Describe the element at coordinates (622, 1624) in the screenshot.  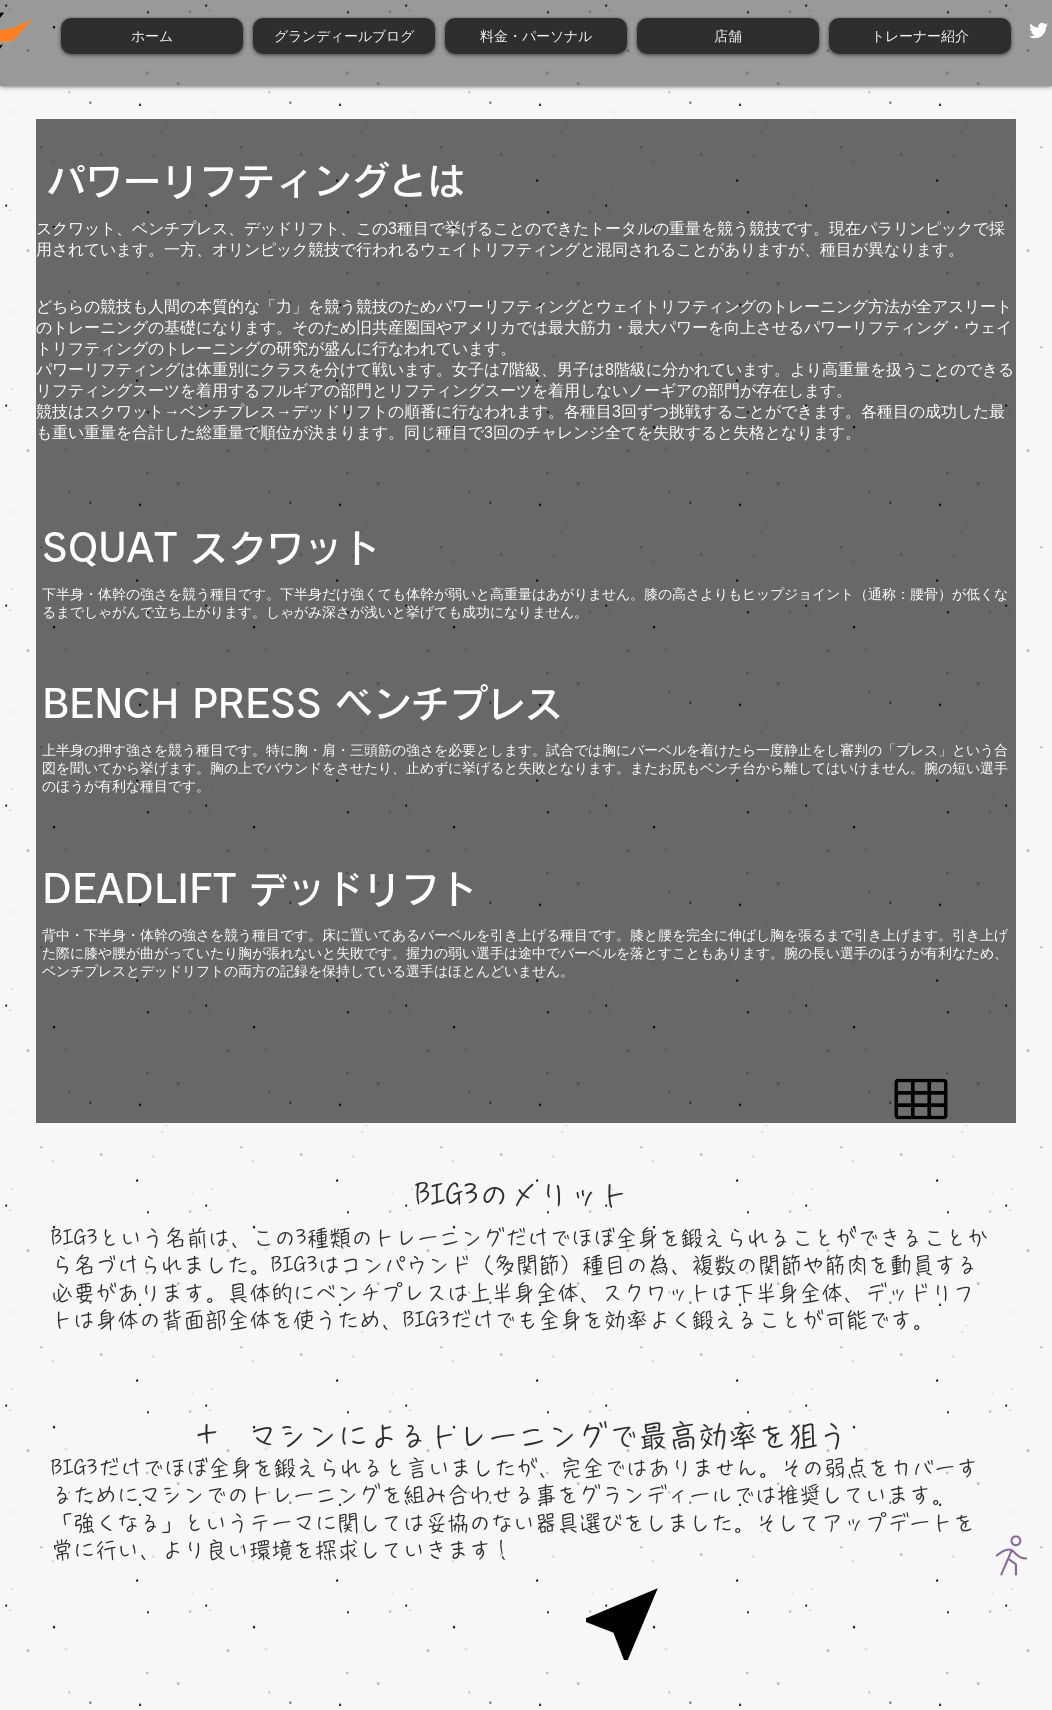
I see `access navigation or directions to current location` at that location.